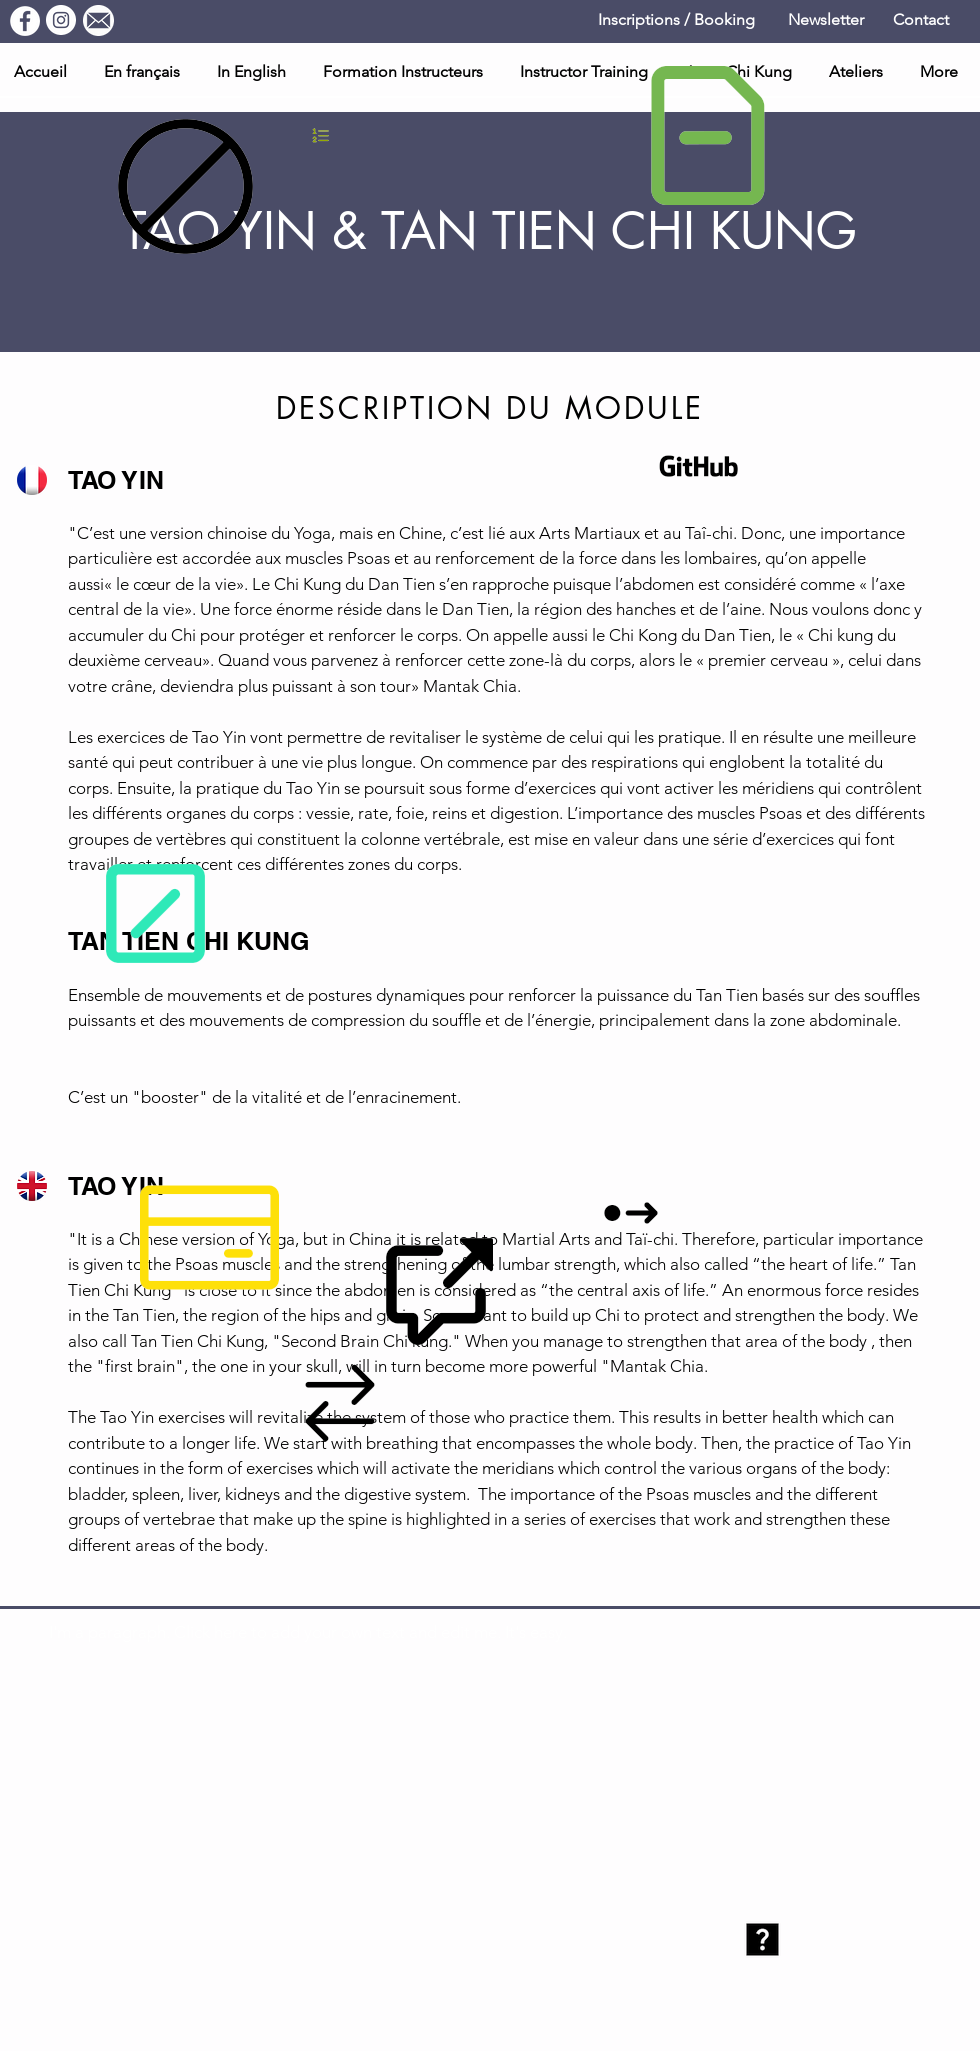 This screenshot has width=980, height=2051. I want to click on switch between two views or modes, so click(340, 1403).